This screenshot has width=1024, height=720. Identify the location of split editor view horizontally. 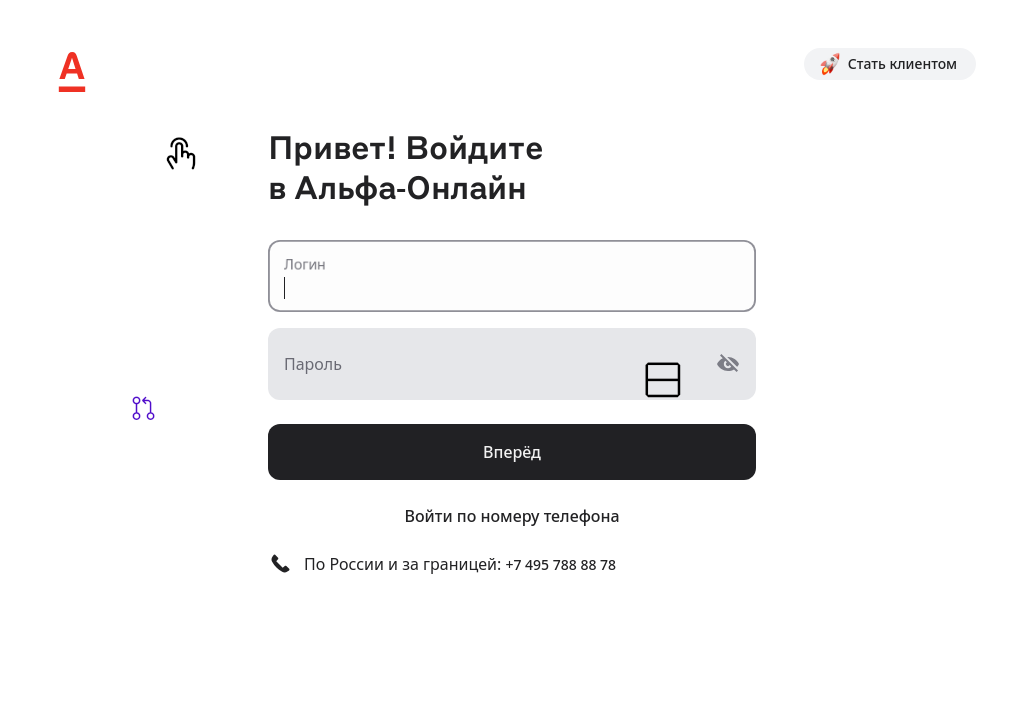
(661, 378).